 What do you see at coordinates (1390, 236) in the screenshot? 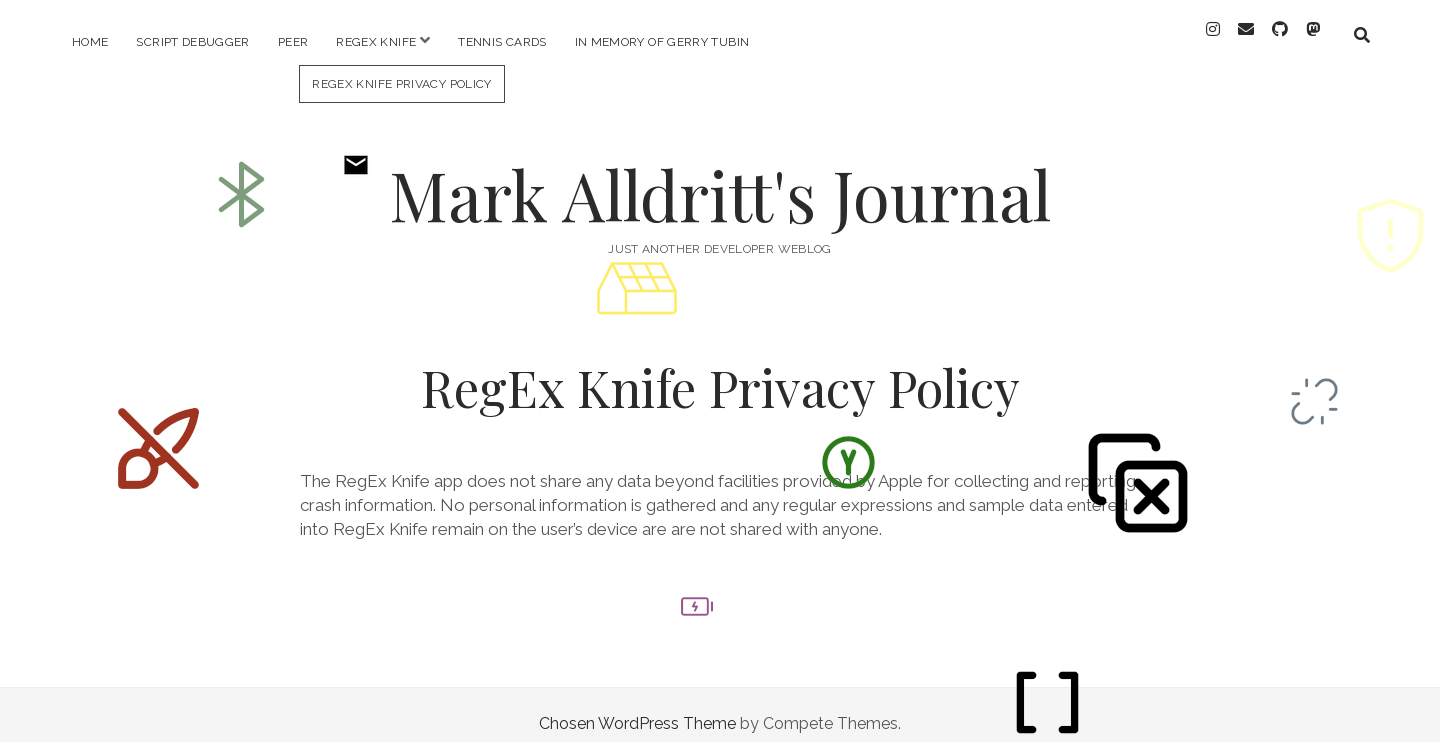
I see `view security alert or warning` at bounding box center [1390, 236].